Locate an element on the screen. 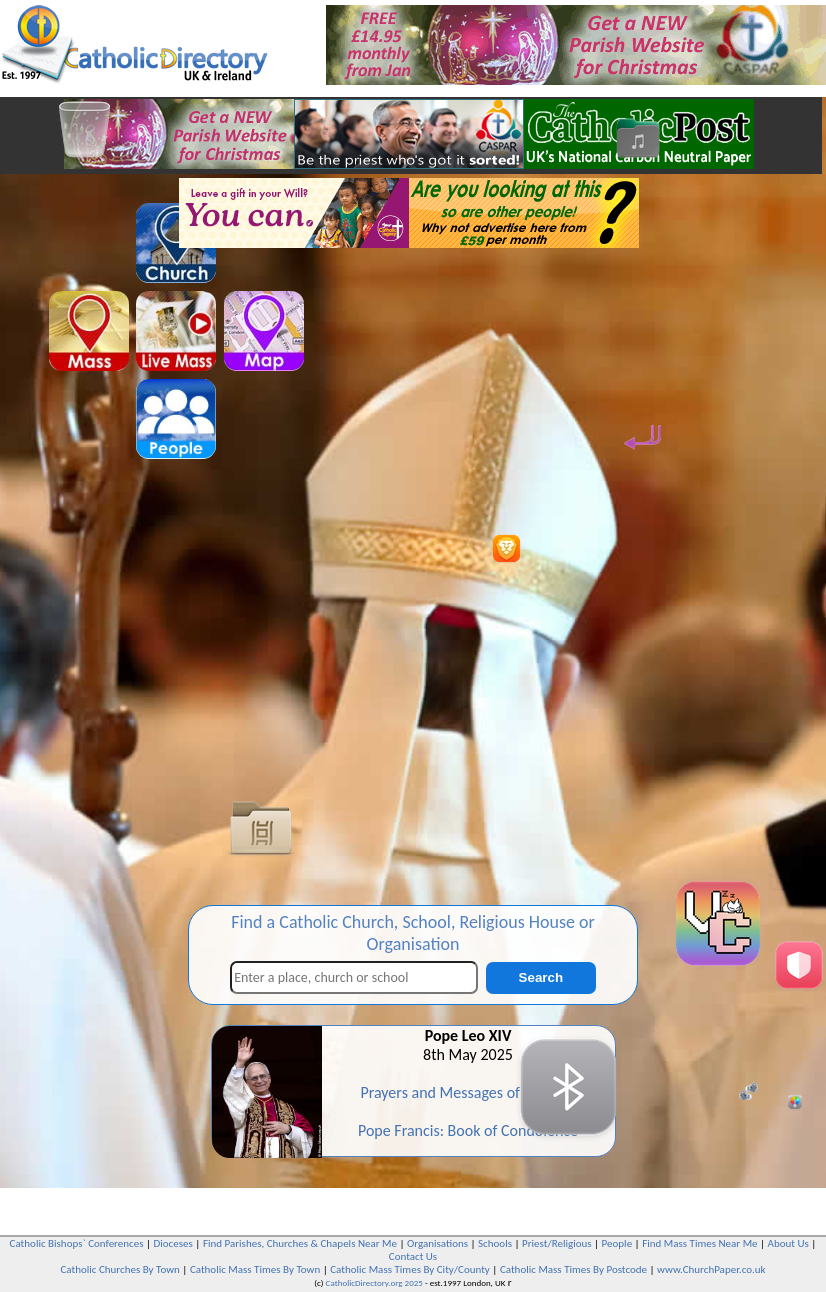  open your music folder is located at coordinates (638, 138).